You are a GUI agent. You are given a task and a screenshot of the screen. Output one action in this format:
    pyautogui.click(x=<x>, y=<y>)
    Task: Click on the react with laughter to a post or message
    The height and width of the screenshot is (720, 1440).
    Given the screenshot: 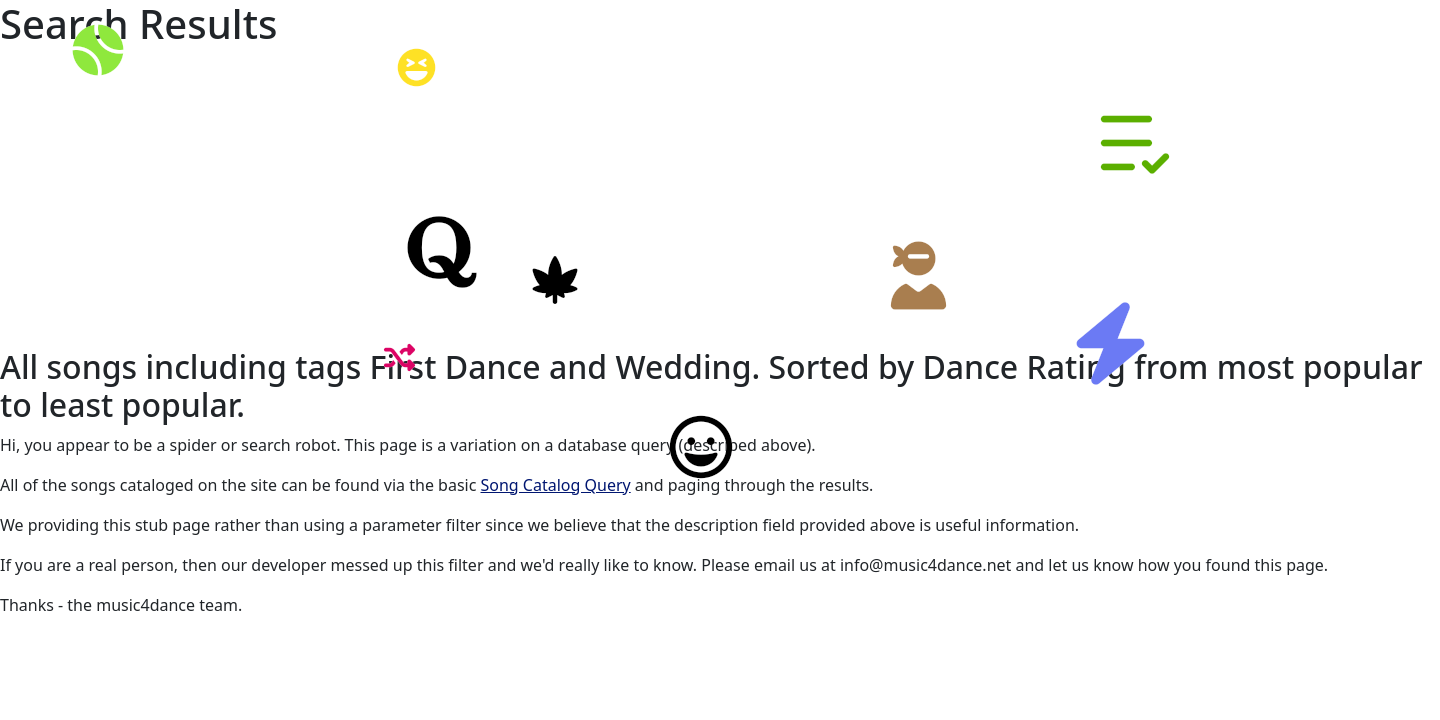 What is the action you would take?
    pyautogui.click(x=416, y=67)
    